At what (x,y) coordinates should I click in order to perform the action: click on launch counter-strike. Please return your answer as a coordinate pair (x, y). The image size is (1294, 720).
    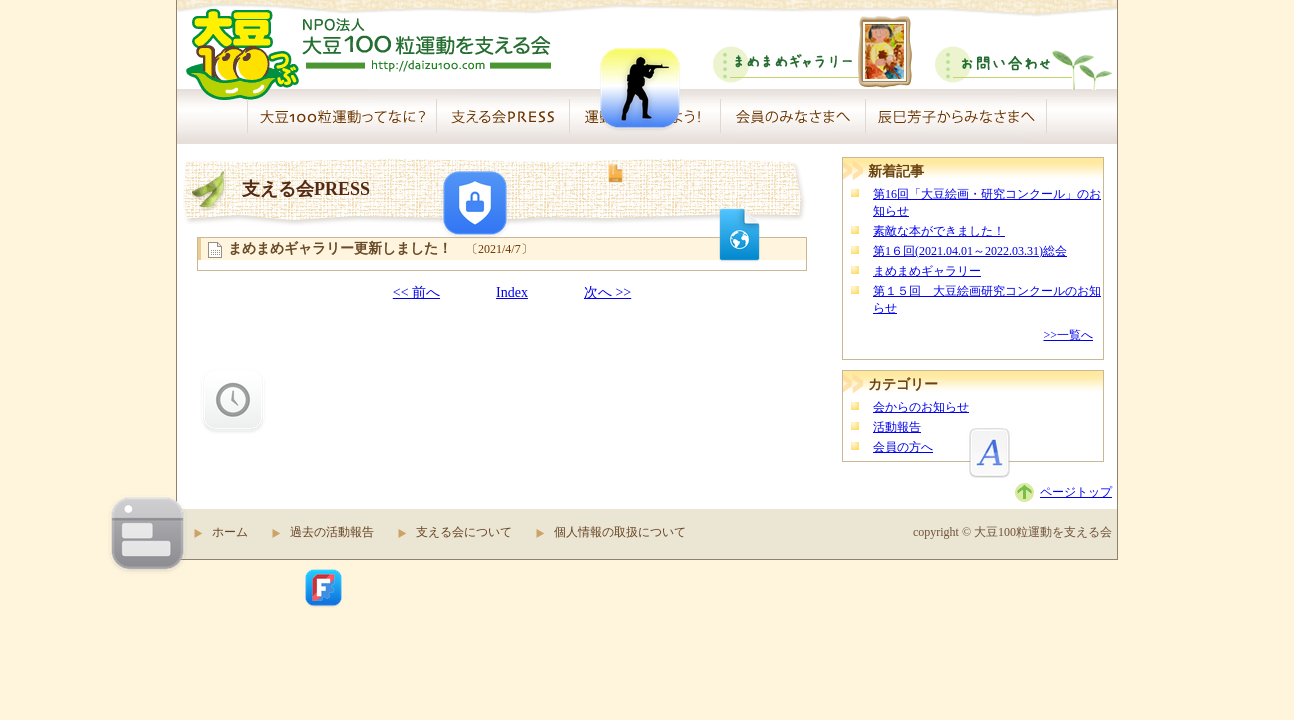
    Looking at the image, I should click on (640, 88).